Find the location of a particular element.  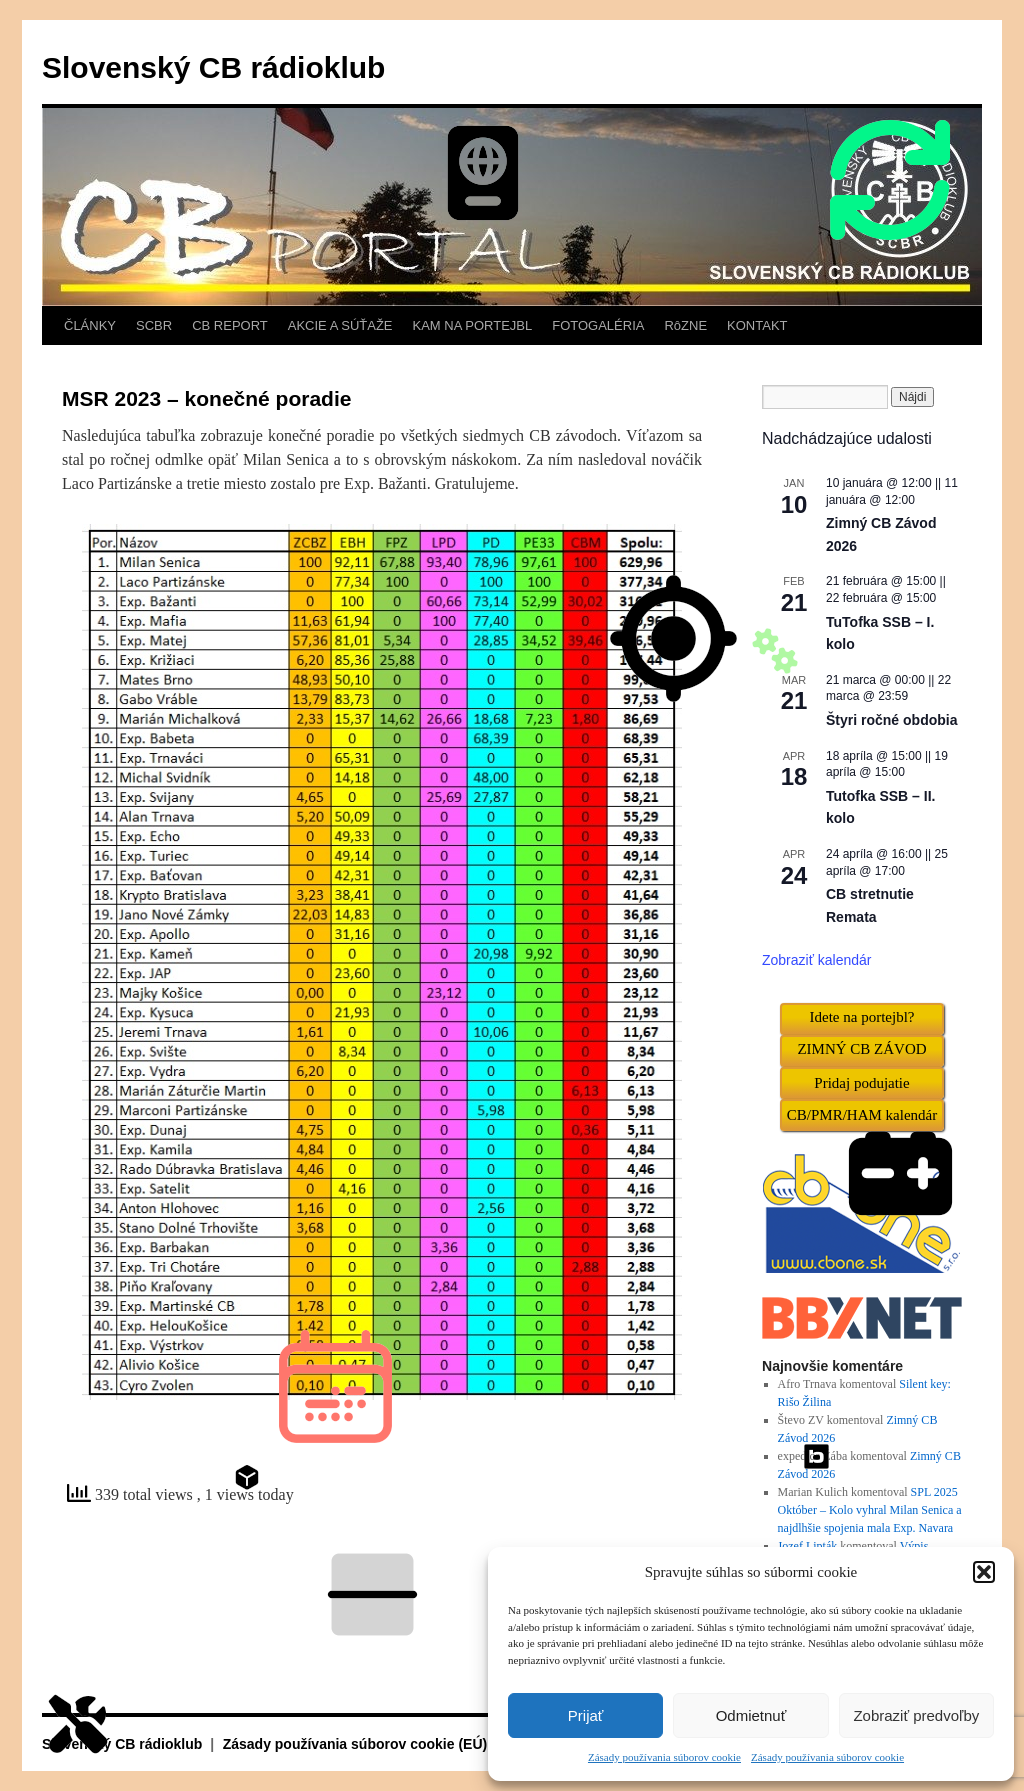

center map on current location is located at coordinates (673, 638).